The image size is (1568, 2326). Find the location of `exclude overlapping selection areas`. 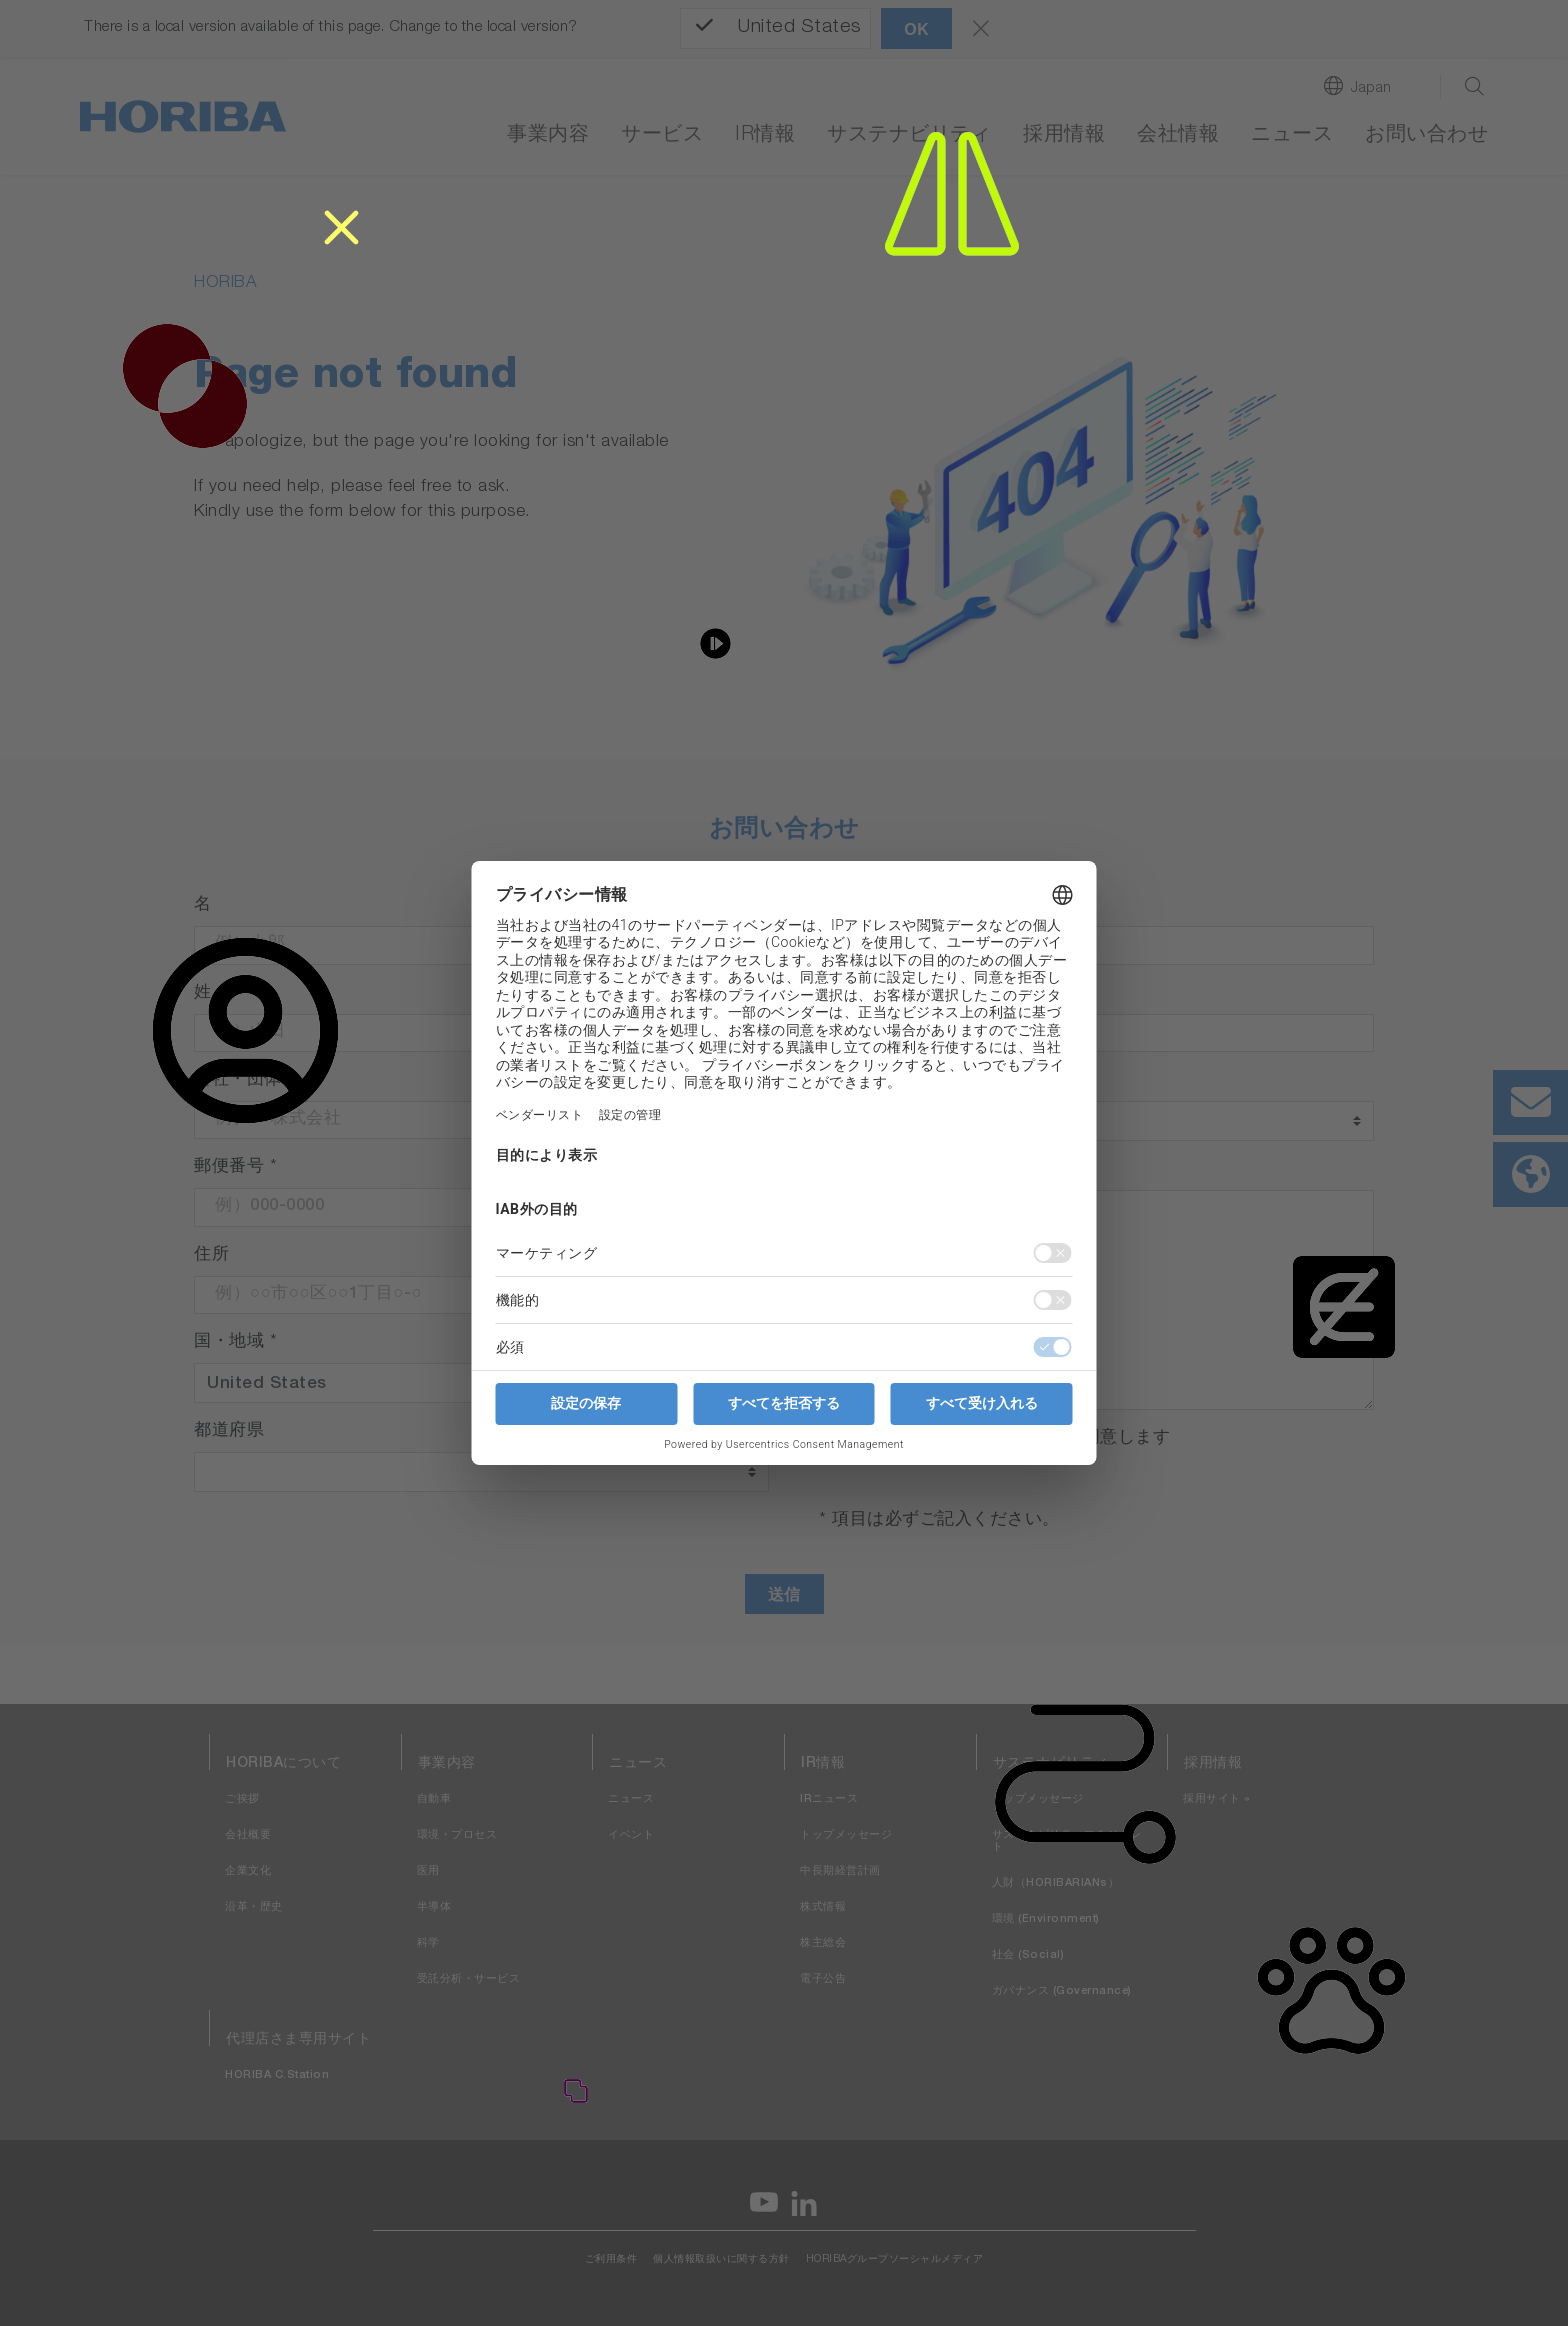

exclude overlapping selection areas is located at coordinates (185, 386).